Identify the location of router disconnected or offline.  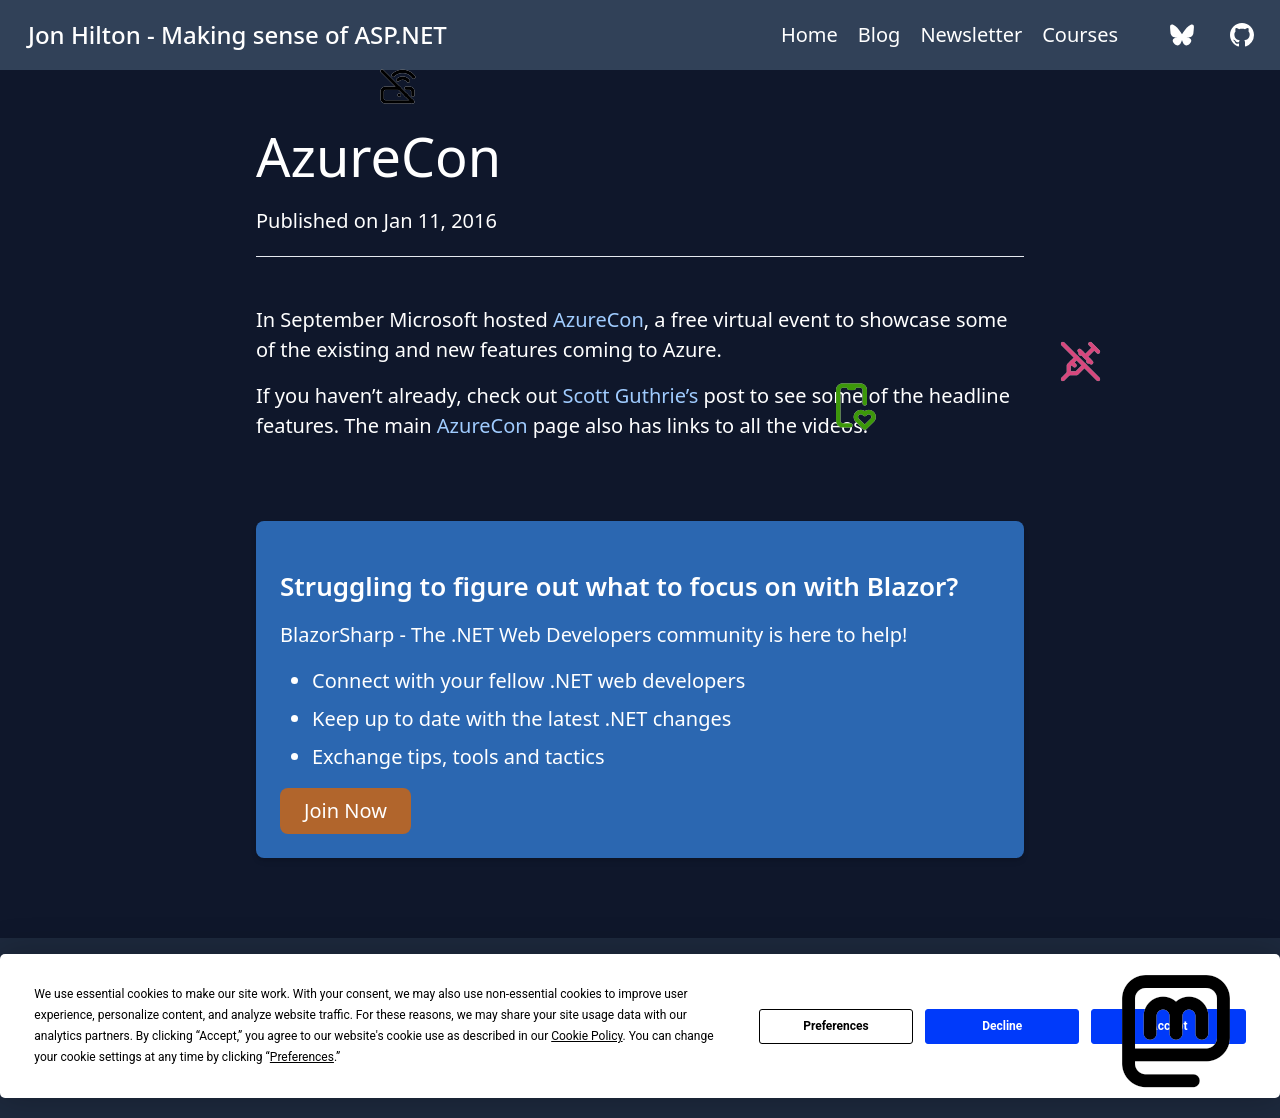
(397, 86).